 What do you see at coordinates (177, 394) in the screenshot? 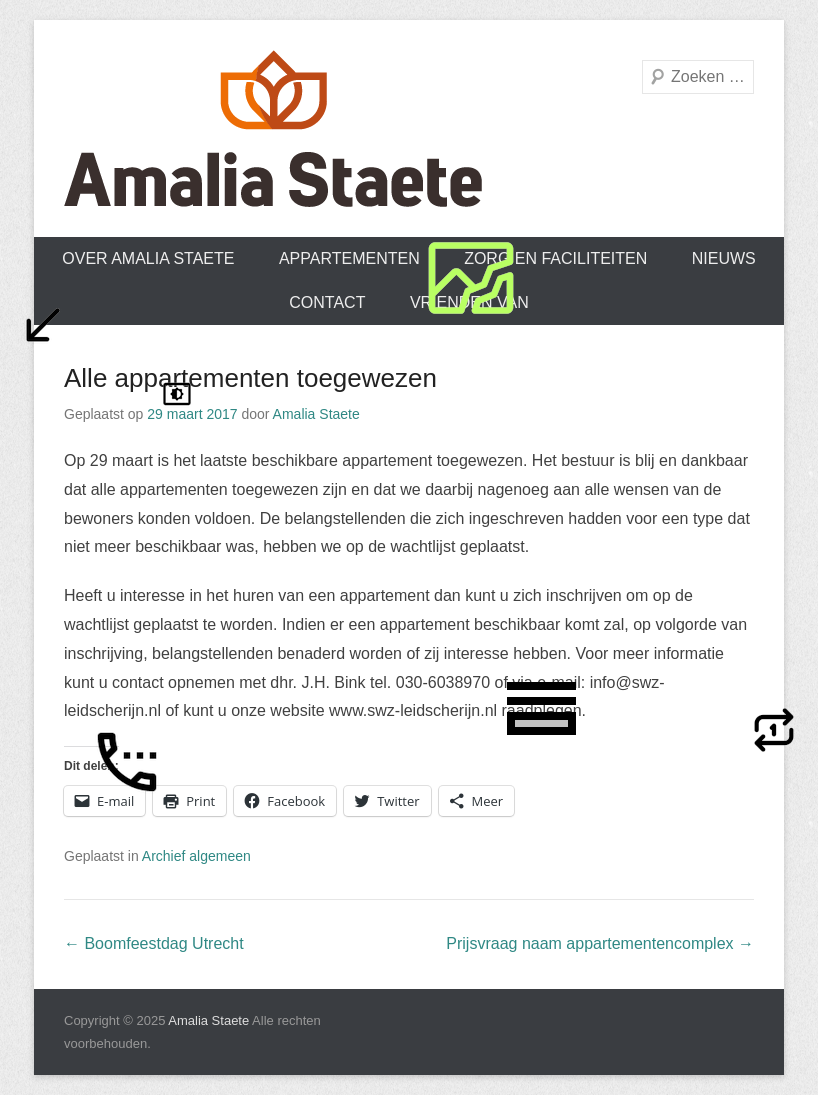
I see `adjust display brightness settings` at bounding box center [177, 394].